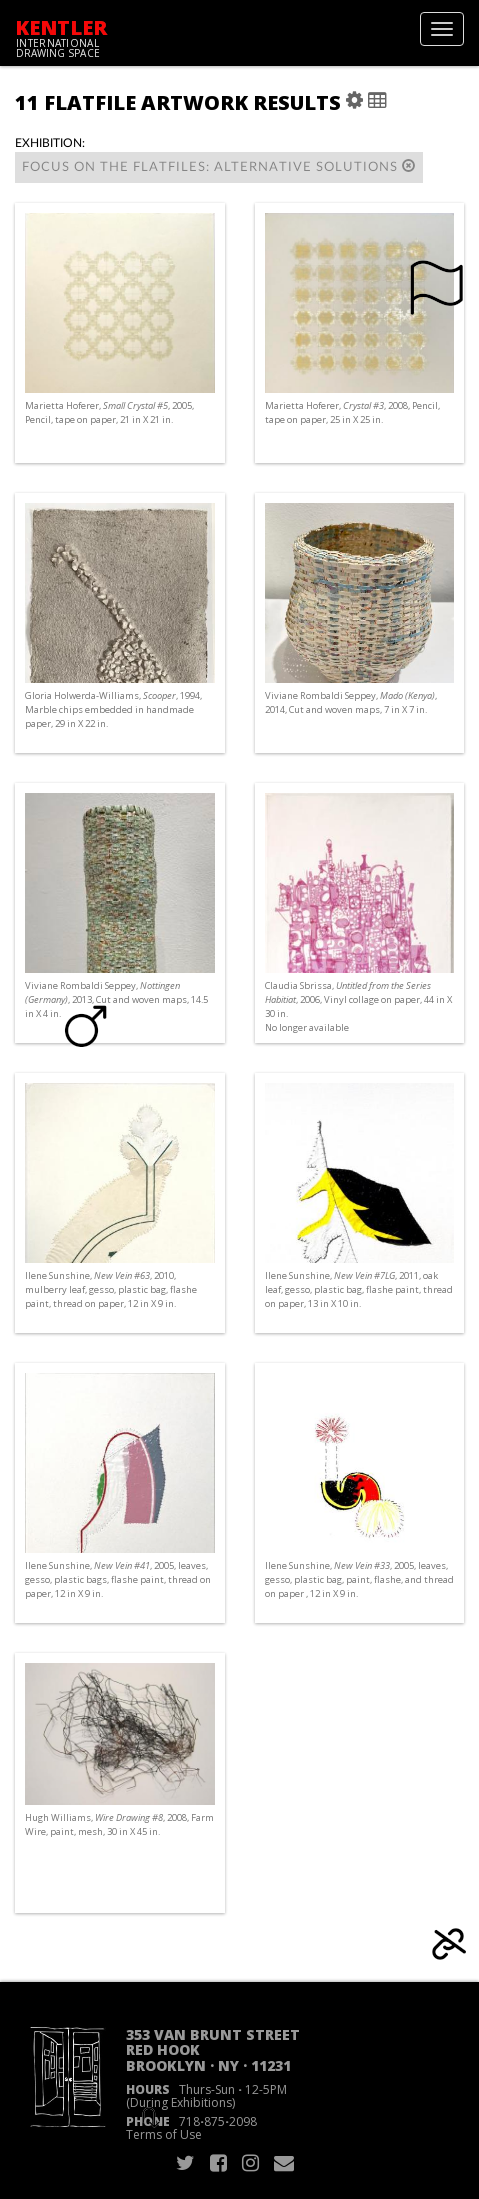 Image resolution: width=479 pixels, height=2199 pixels. What do you see at coordinates (448, 1944) in the screenshot?
I see `remove or break a hyperlink` at bounding box center [448, 1944].